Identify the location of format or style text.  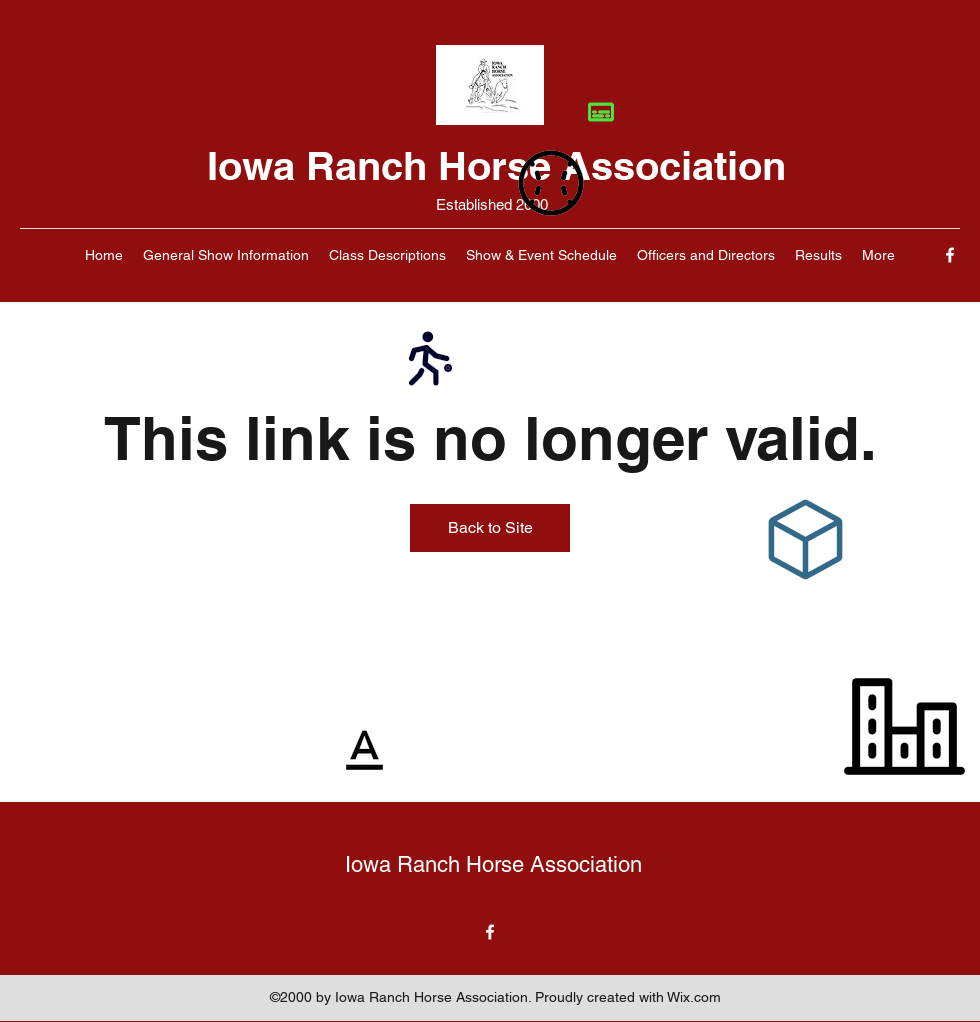
(364, 751).